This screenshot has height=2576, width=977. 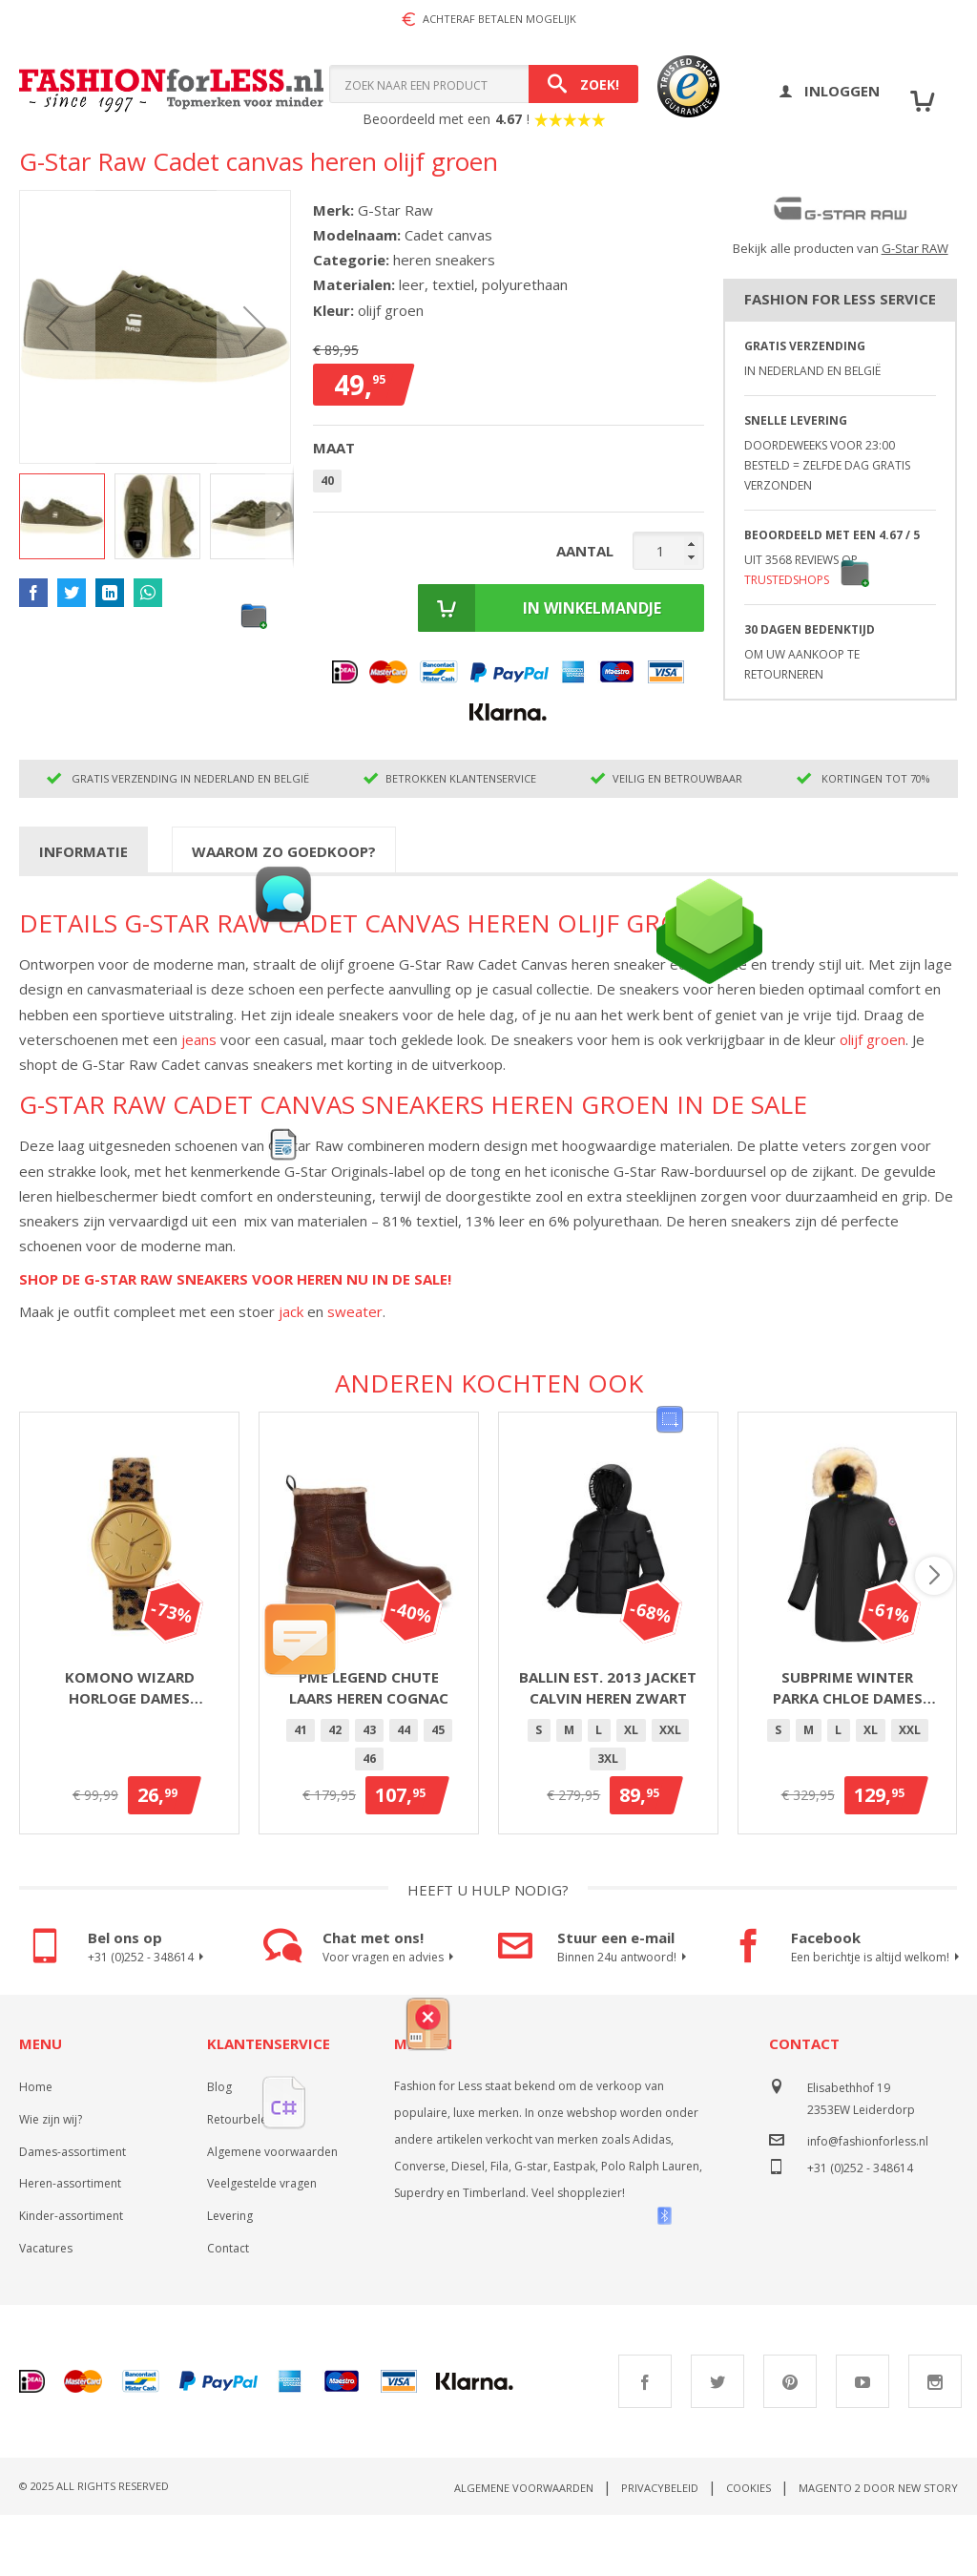 What do you see at coordinates (300, 1639) in the screenshot?
I see `open messaging or chat application` at bounding box center [300, 1639].